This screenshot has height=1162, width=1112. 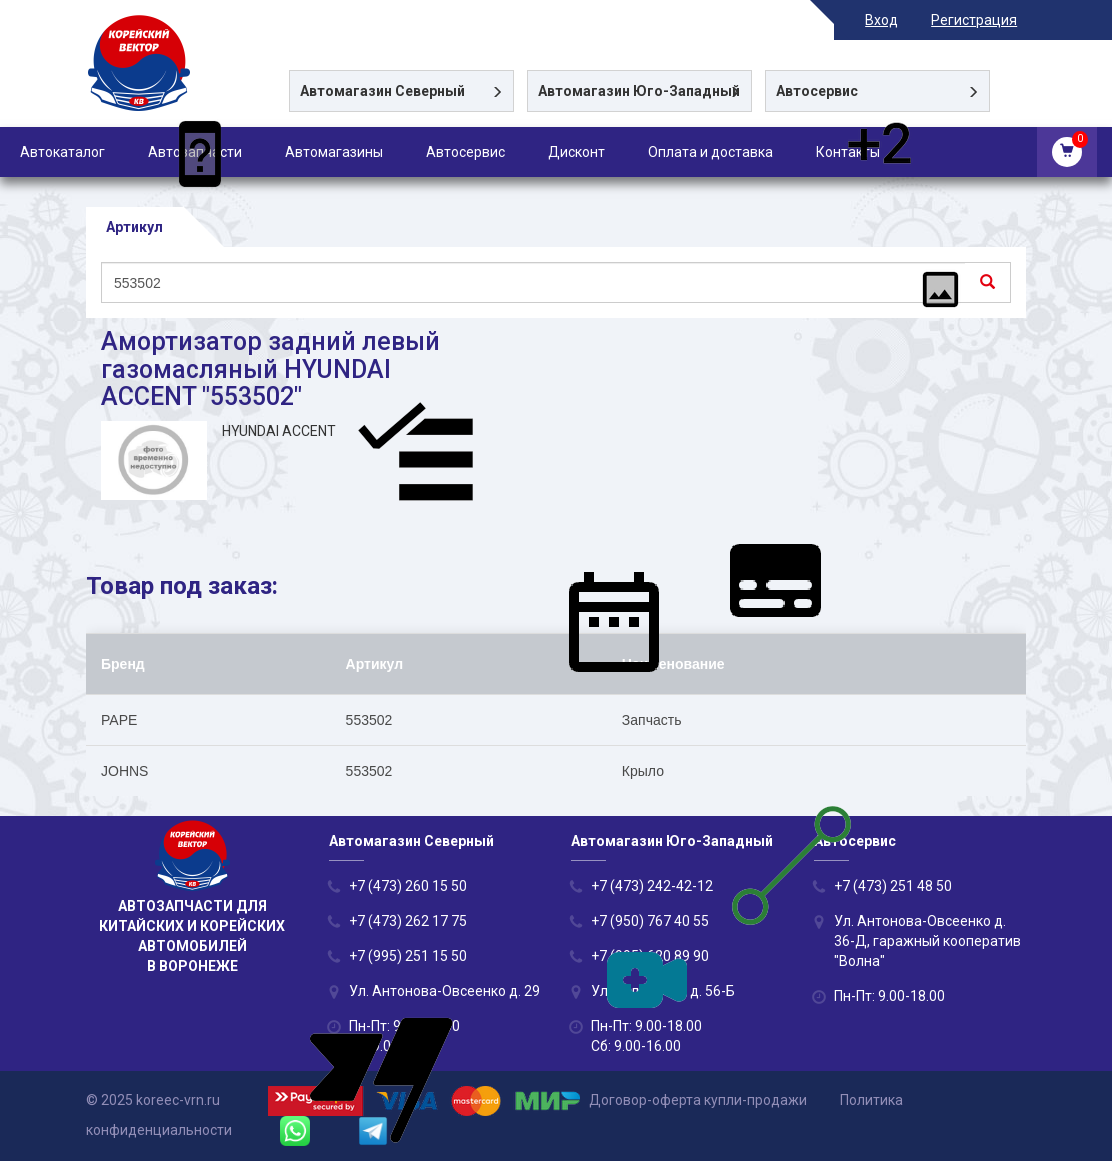 What do you see at coordinates (647, 980) in the screenshot?
I see `start a new video recording` at bounding box center [647, 980].